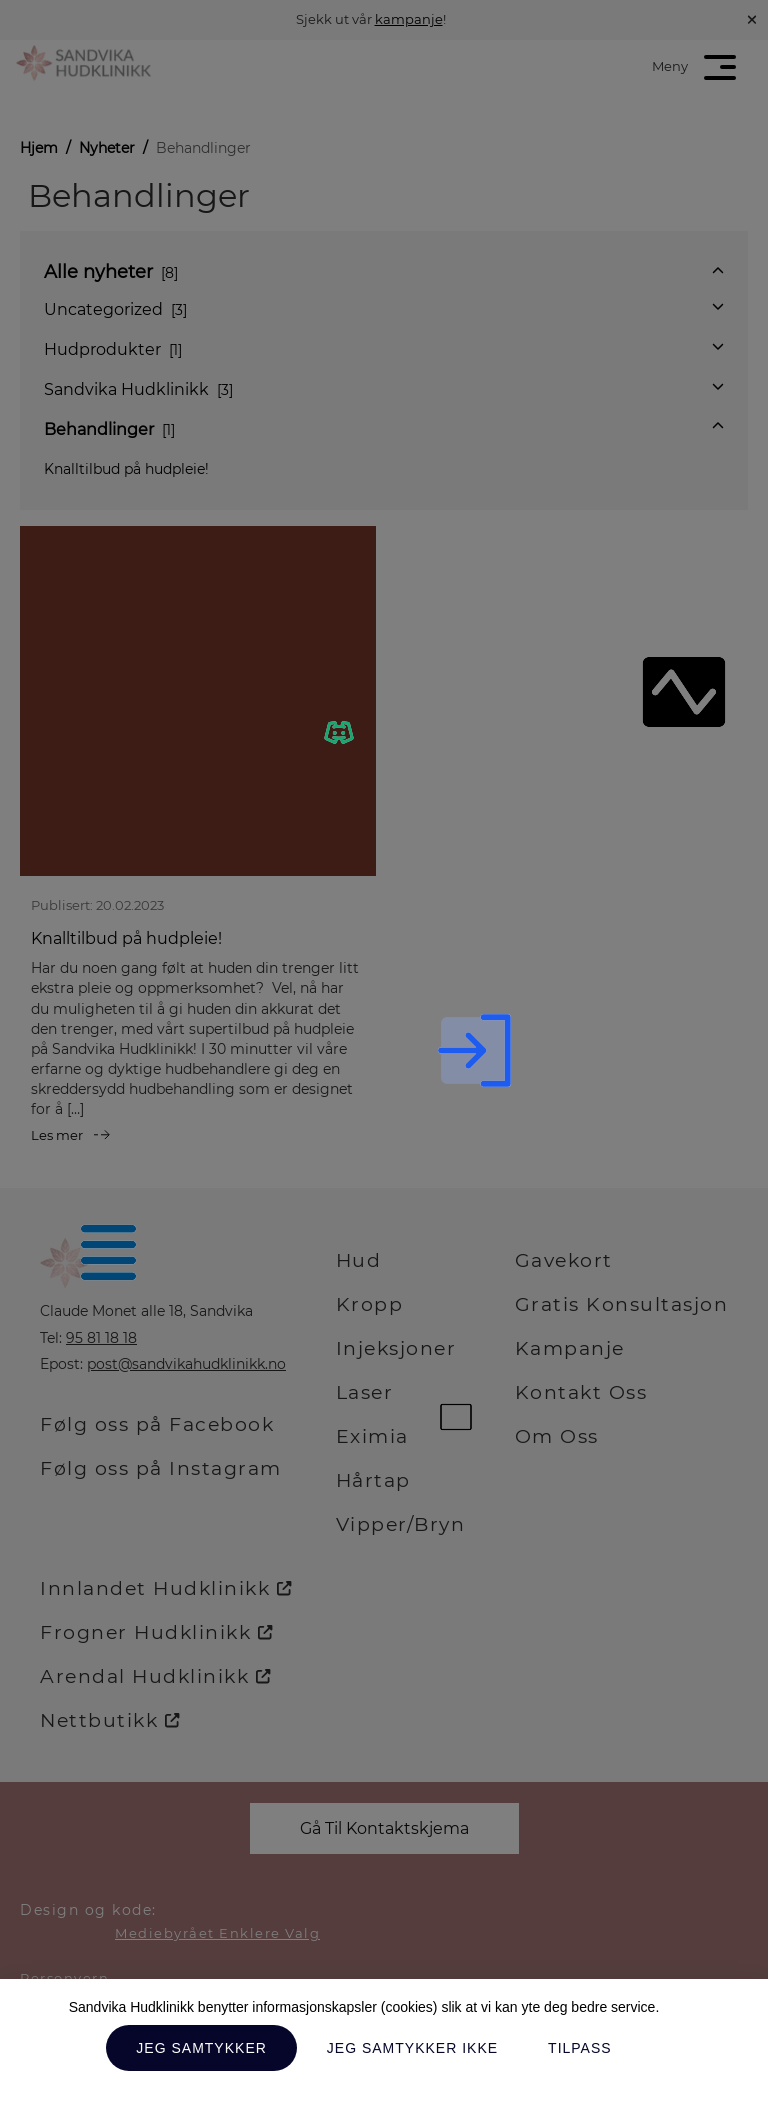  I want to click on select or crop a rectangular area, so click(456, 1417).